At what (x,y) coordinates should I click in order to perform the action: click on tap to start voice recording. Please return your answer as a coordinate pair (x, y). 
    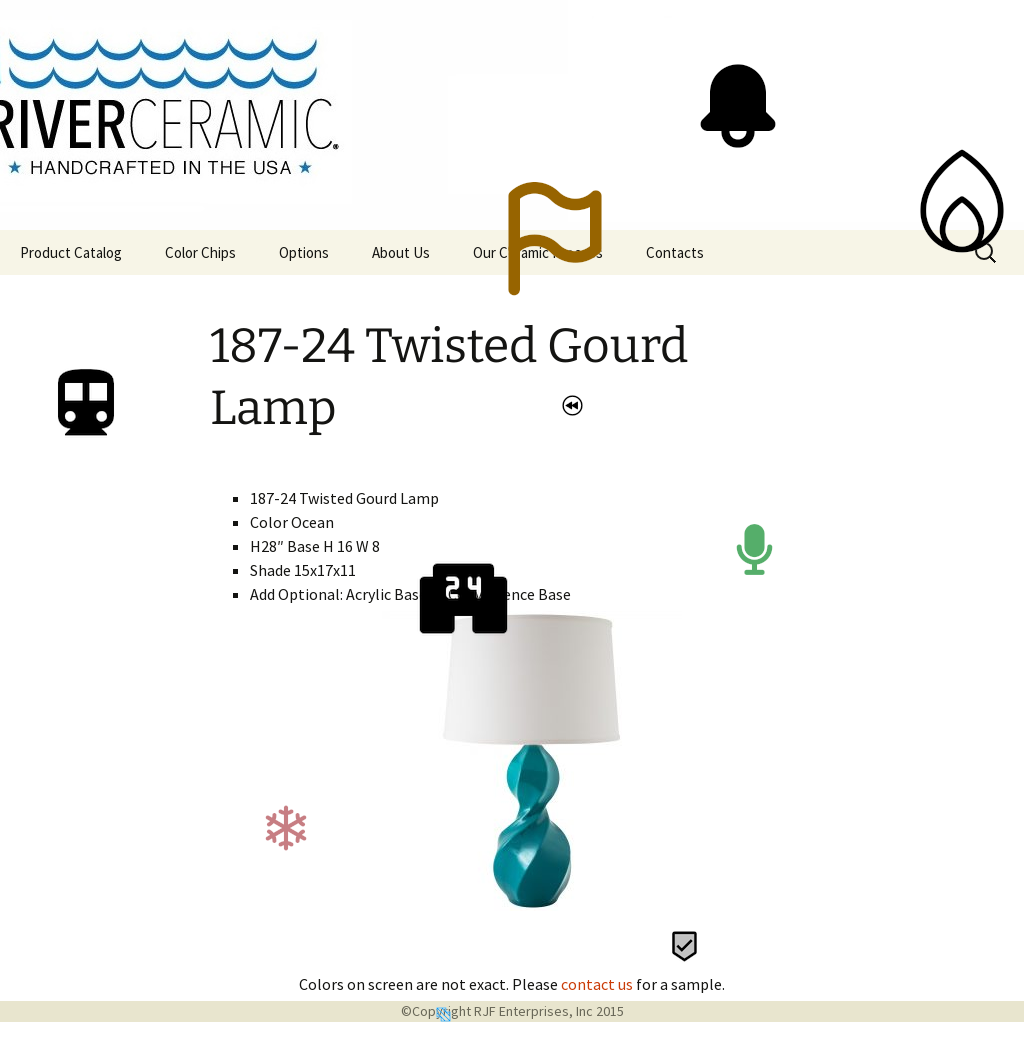
    Looking at the image, I should click on (754, 549).